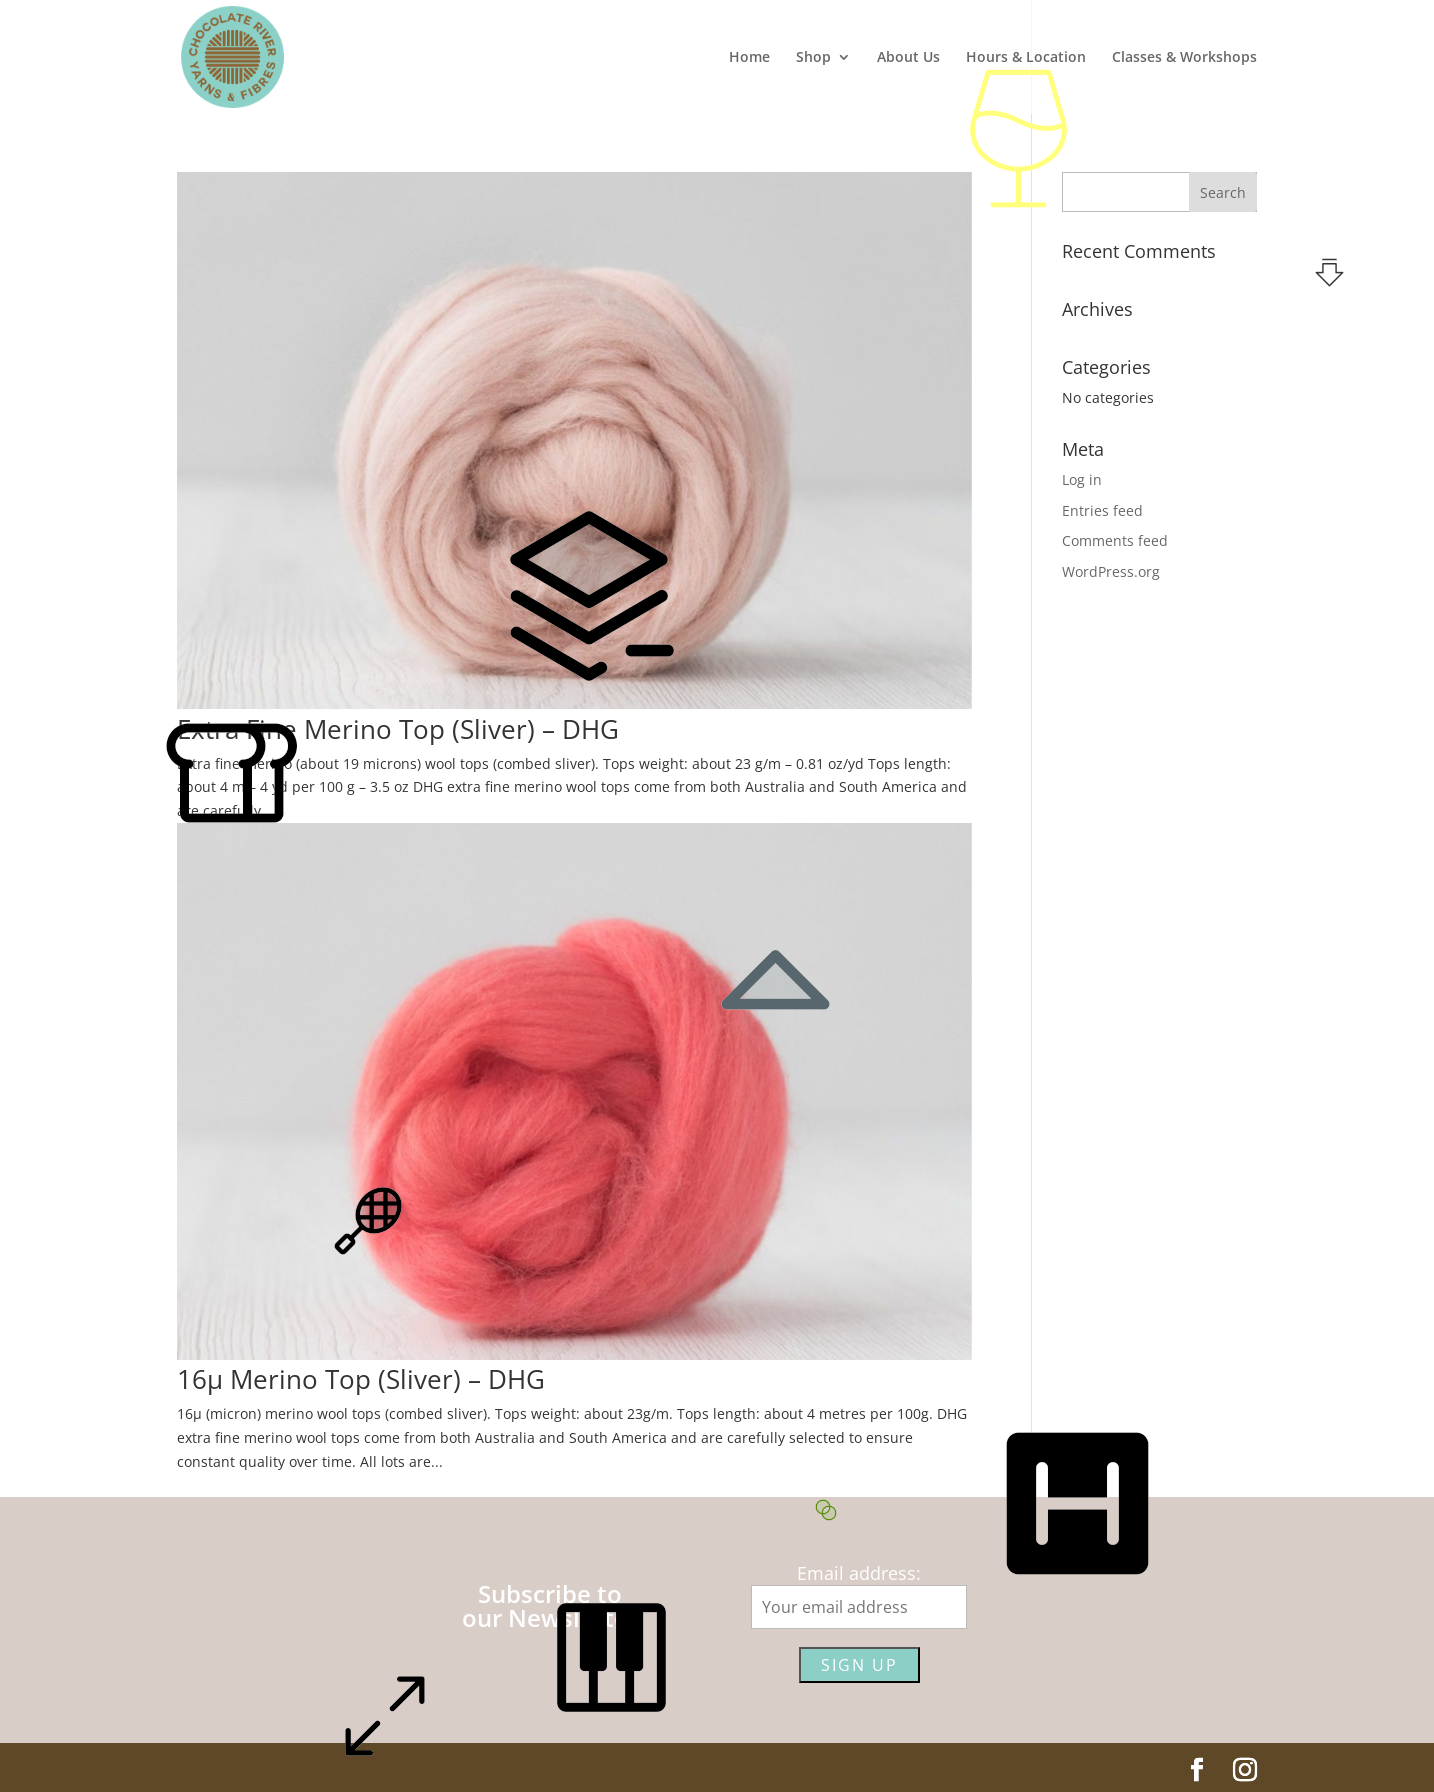 The image size is (1434, 1792). I want to click on browse bakery or bread products, so click(234, 773).